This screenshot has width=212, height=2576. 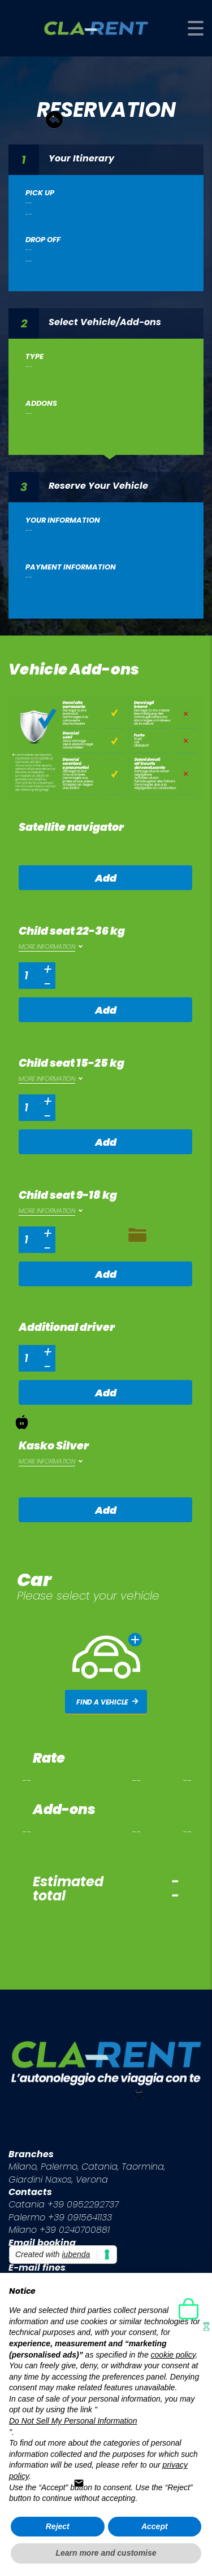 I want to click on open folder to view files, so click(x=137, y=1235).